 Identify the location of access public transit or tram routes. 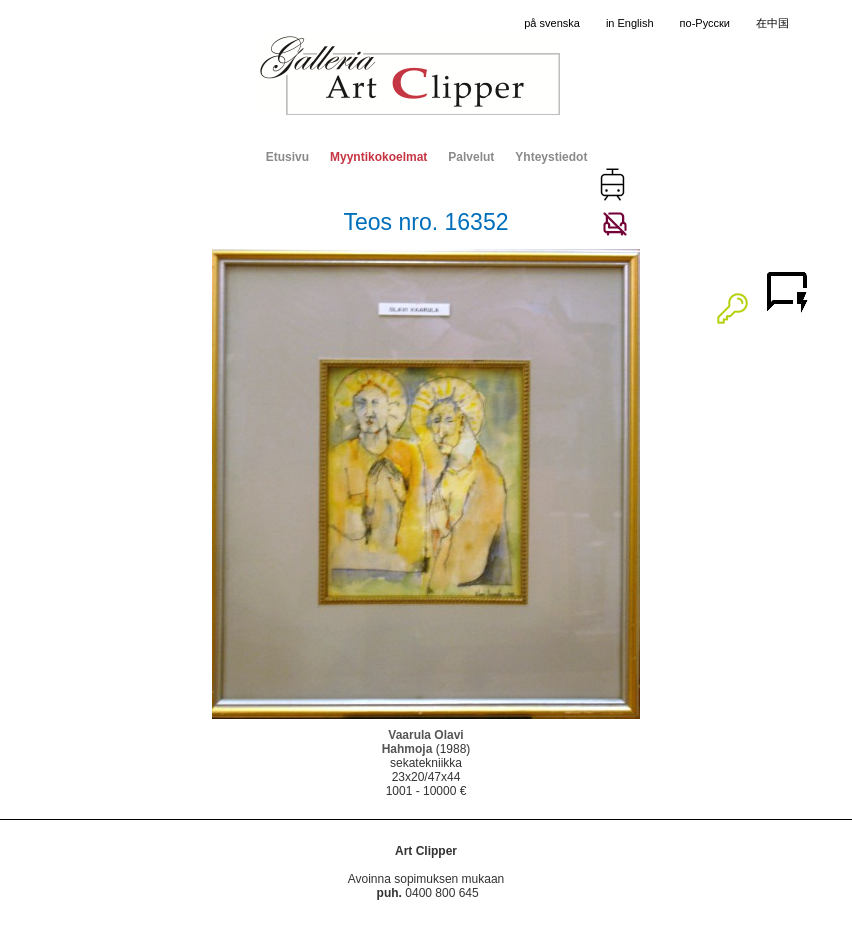
(612, 184).